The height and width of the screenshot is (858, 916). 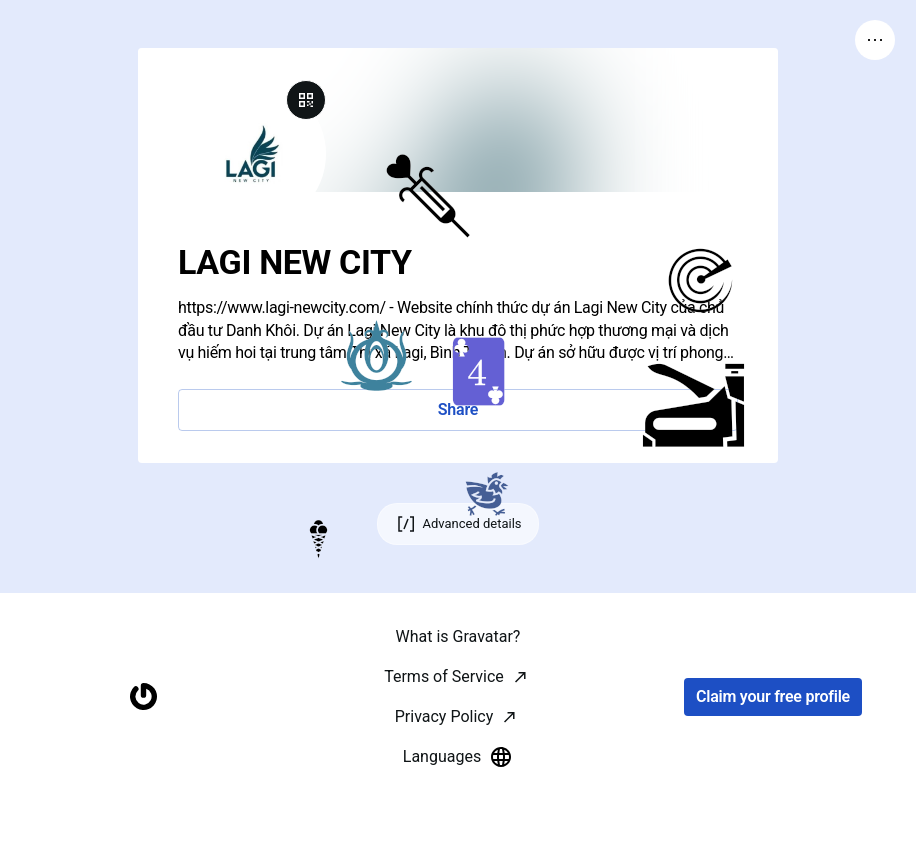 I want to click on select chicken in a farming or cooking game, so click(x=487, y=494).